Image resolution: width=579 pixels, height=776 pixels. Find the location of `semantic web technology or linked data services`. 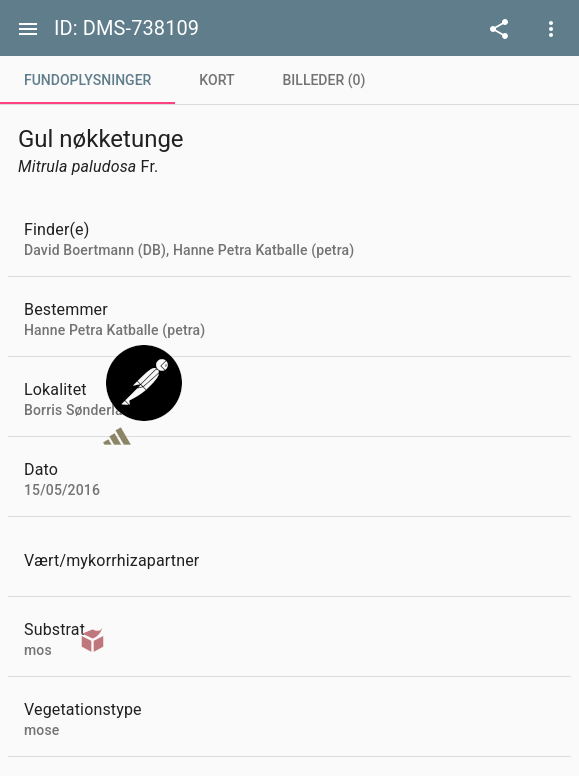

semantic web technology or linked data services is located at coordinates (92, 639).